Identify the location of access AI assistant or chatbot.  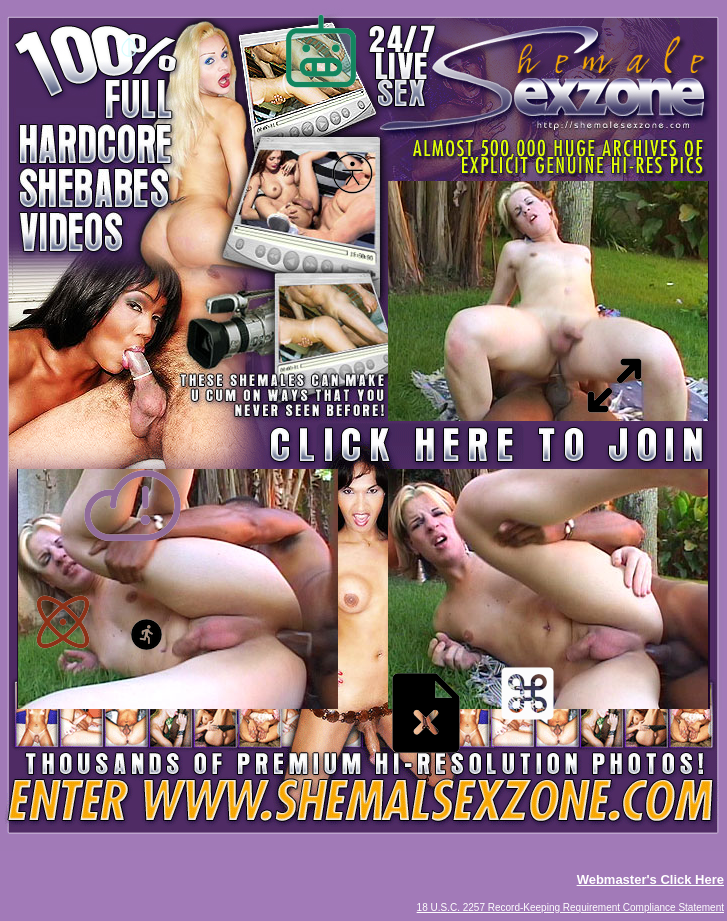
(321, 55).